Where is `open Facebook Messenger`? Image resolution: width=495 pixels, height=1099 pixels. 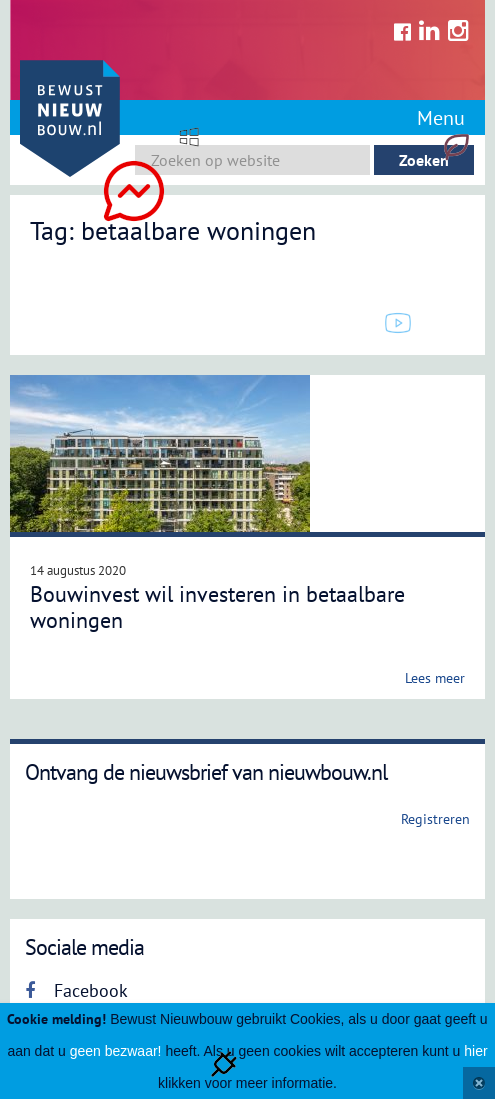 open Facebook Messenger is located at coordinates (134, 191).